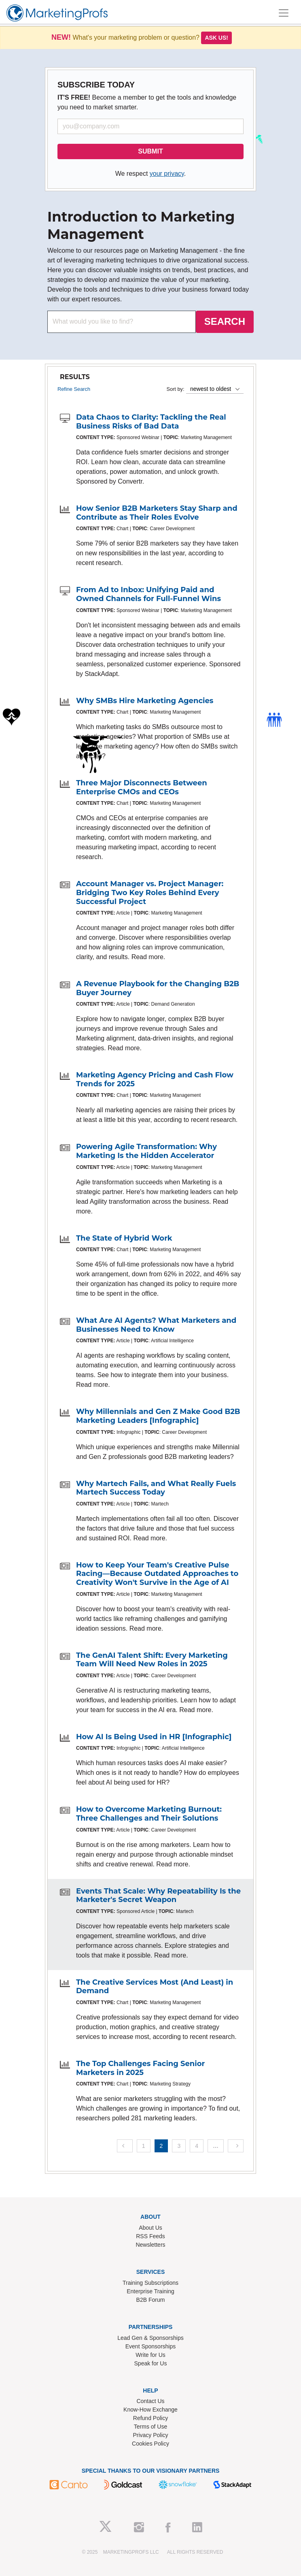 The height and width of the screenshot is (2576, 301). Describe the element at coordinates (120, 738) in the screenshot. I see `indicates halloween or spooky theme content` at that location.